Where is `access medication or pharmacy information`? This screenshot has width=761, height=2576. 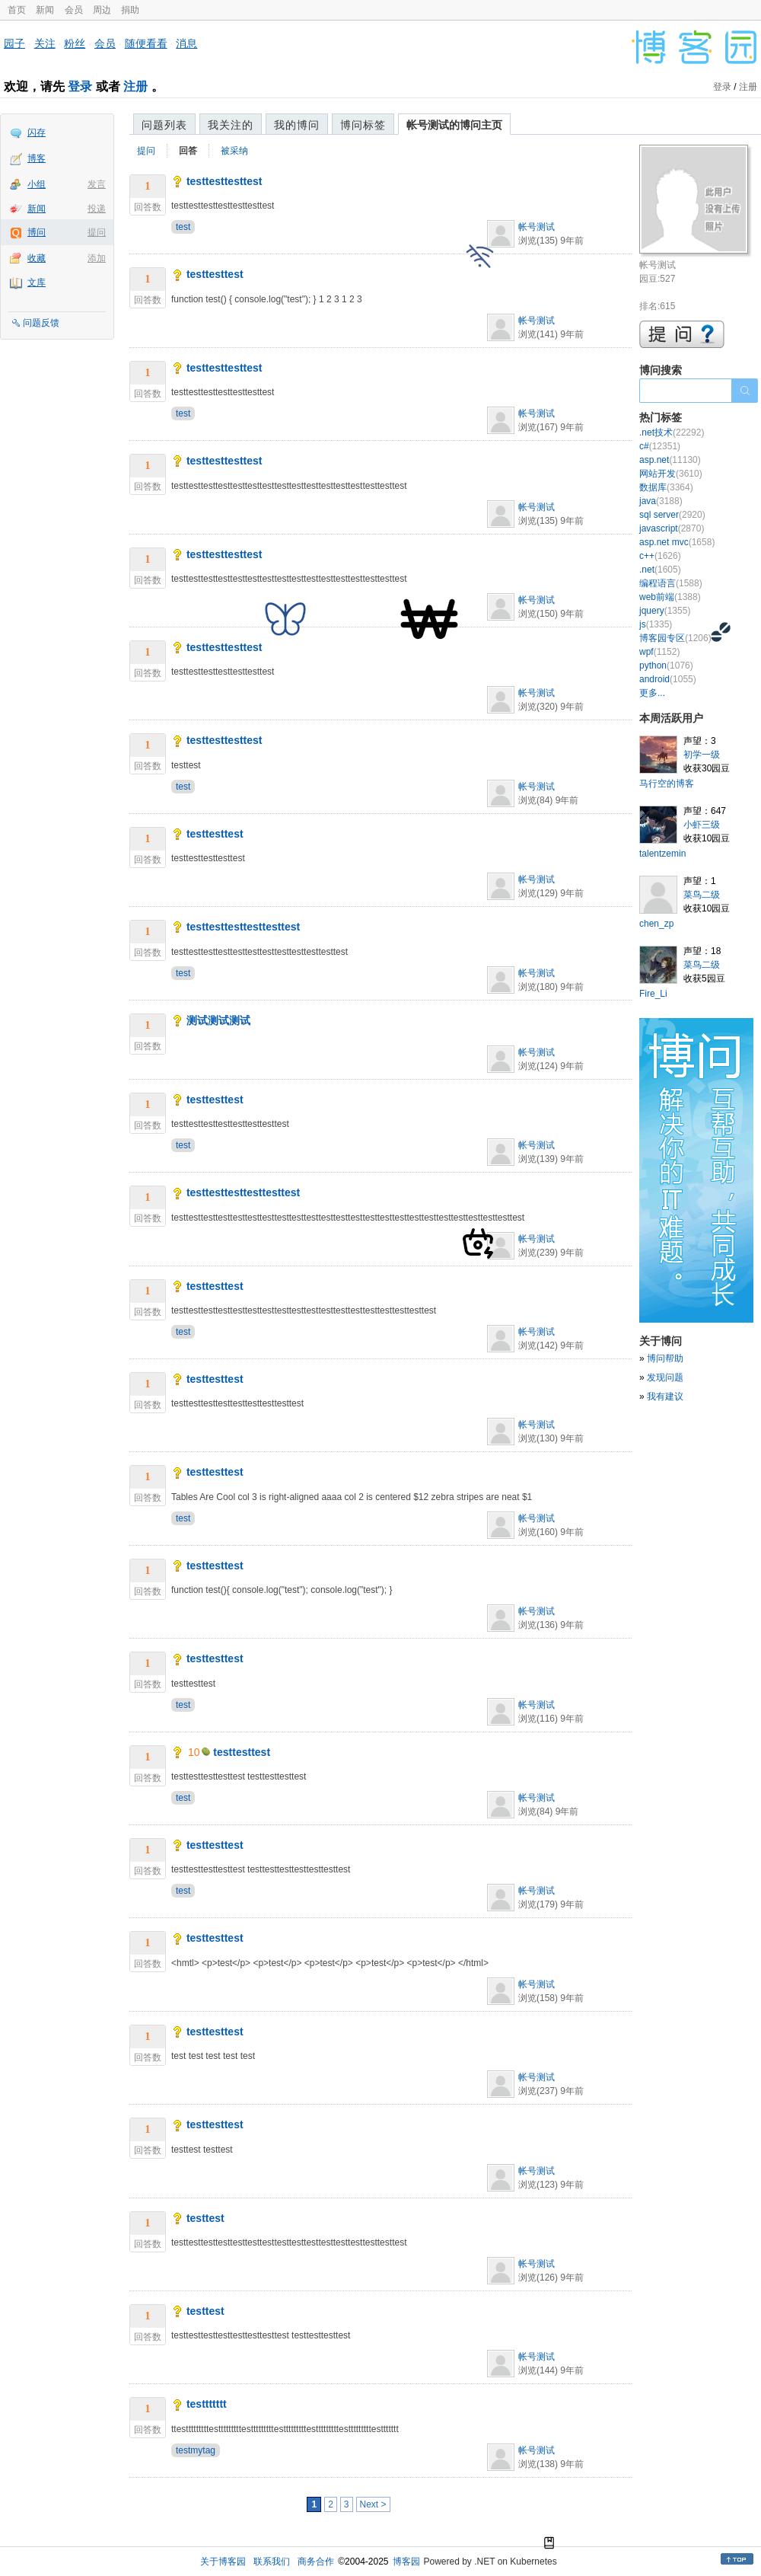
access medication or pharmacy information is located at coordinates (721, 632).